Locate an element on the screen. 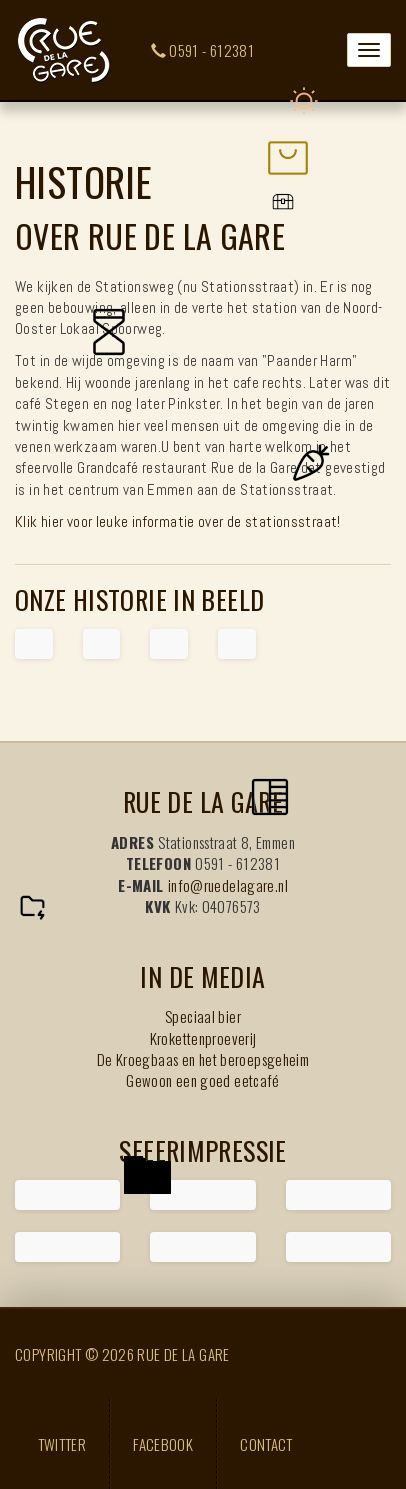 The image size is (406, 1489). toggle half-screen or split view mode is located at coordinates (270, 797).